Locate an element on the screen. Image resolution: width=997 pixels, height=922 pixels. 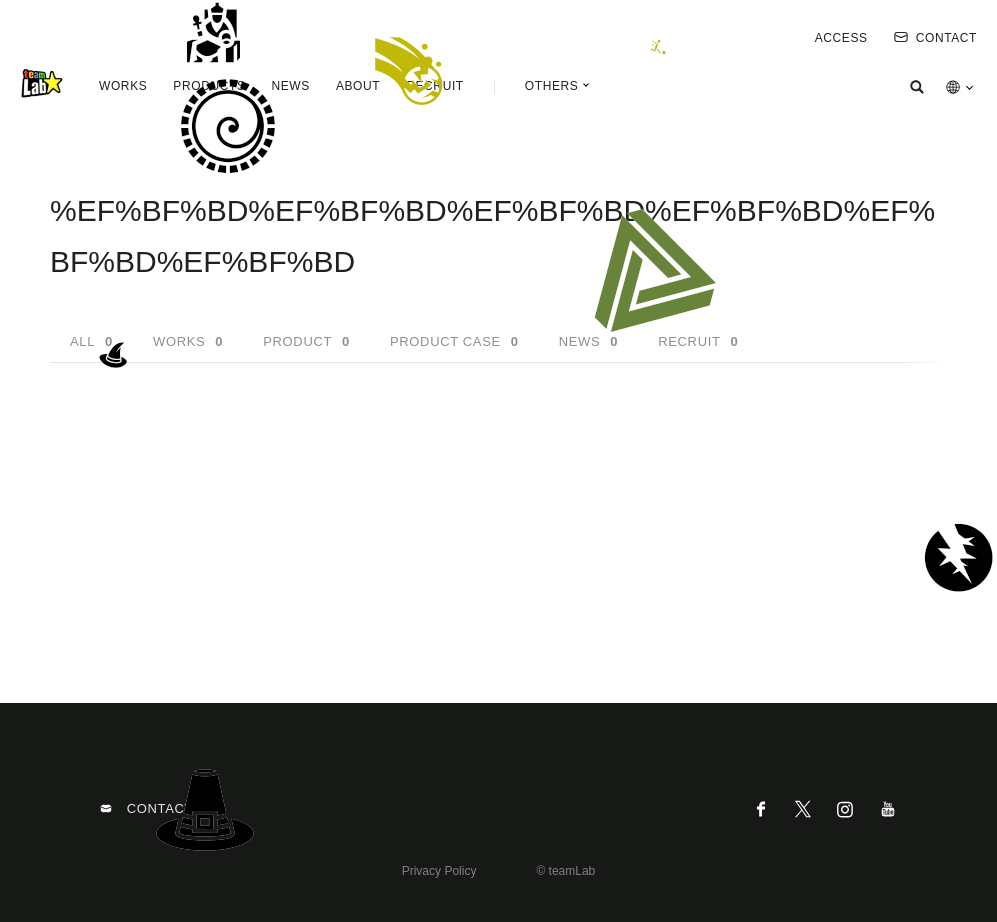
access soccer or football games is located at coordinates (658, 47).